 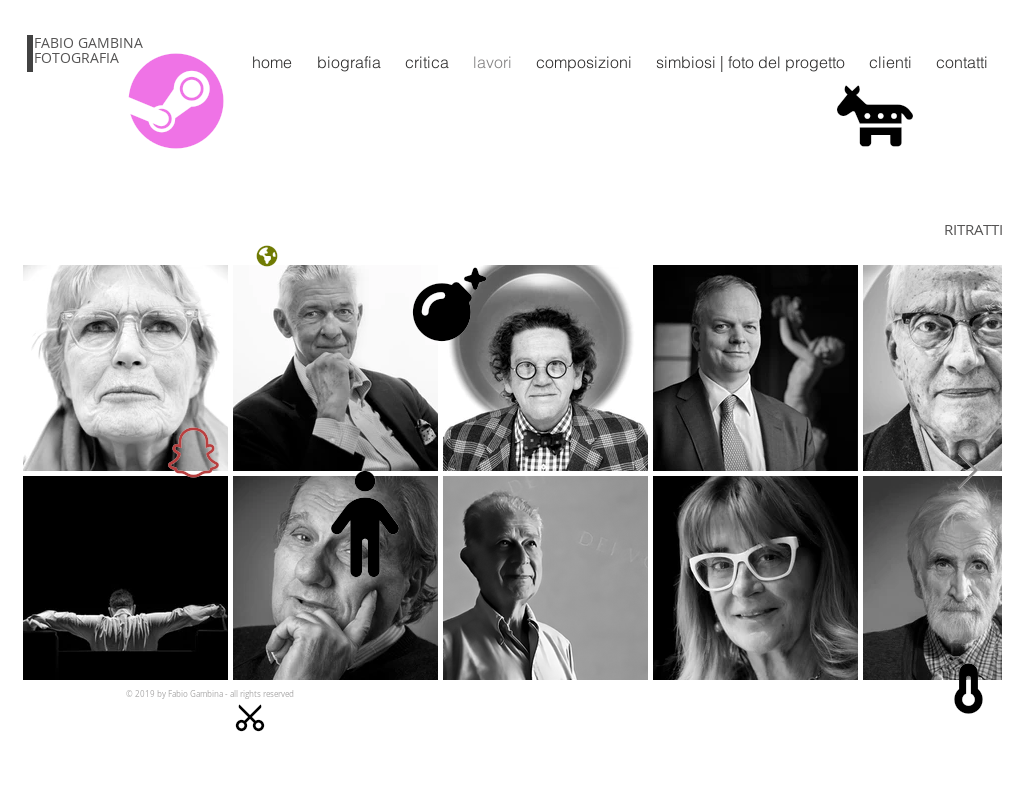 What do you see at coordinates (193, 452) in the screenshot?
I see `open snapchat app` at bounding box center [193, 452].